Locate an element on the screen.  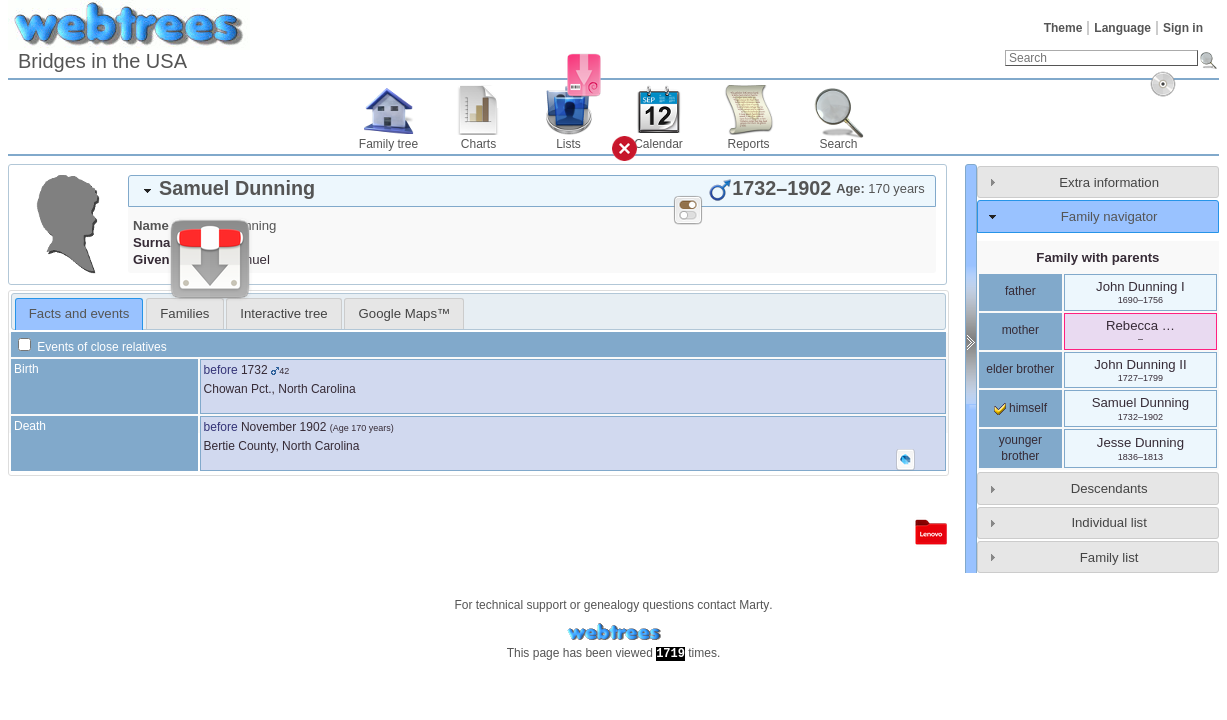
open transmission torrent client is located at coordinates (210, 259).